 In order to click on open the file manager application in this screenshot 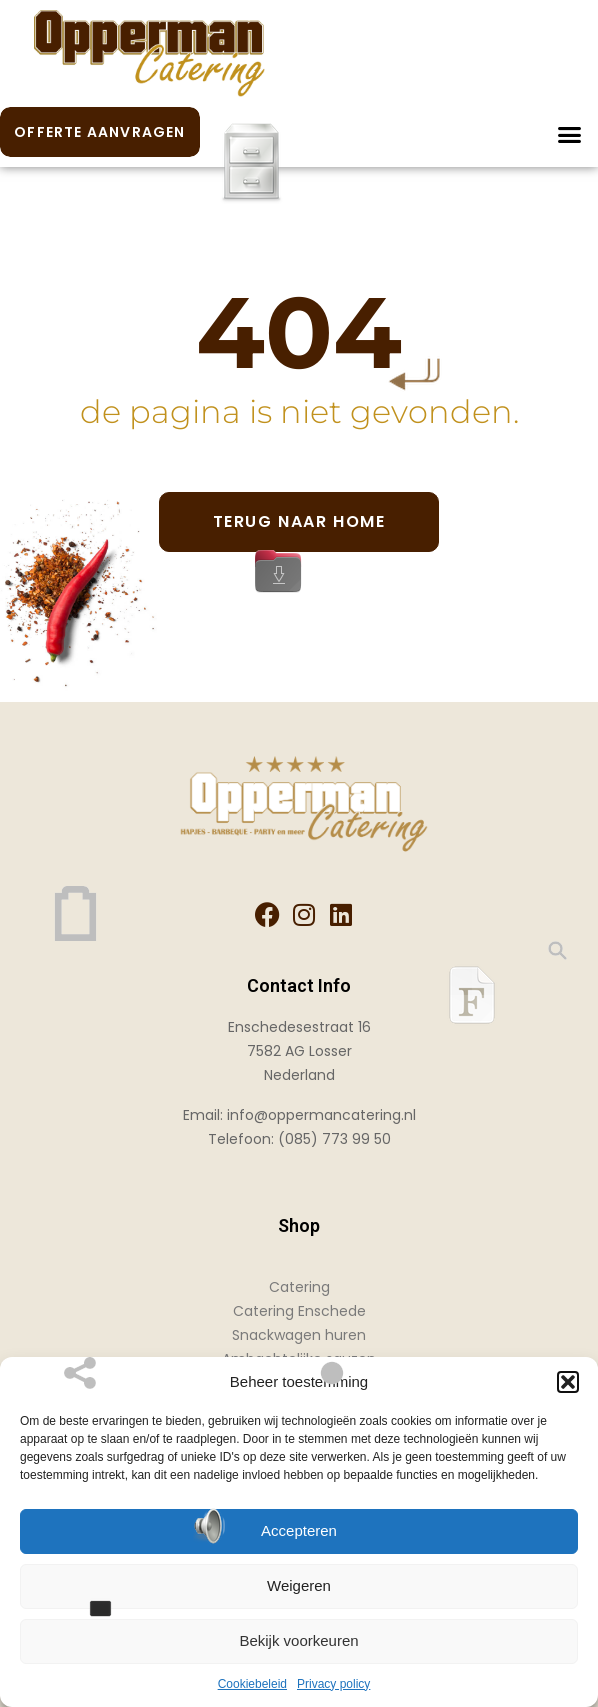, I will do `click(251, 163)`.